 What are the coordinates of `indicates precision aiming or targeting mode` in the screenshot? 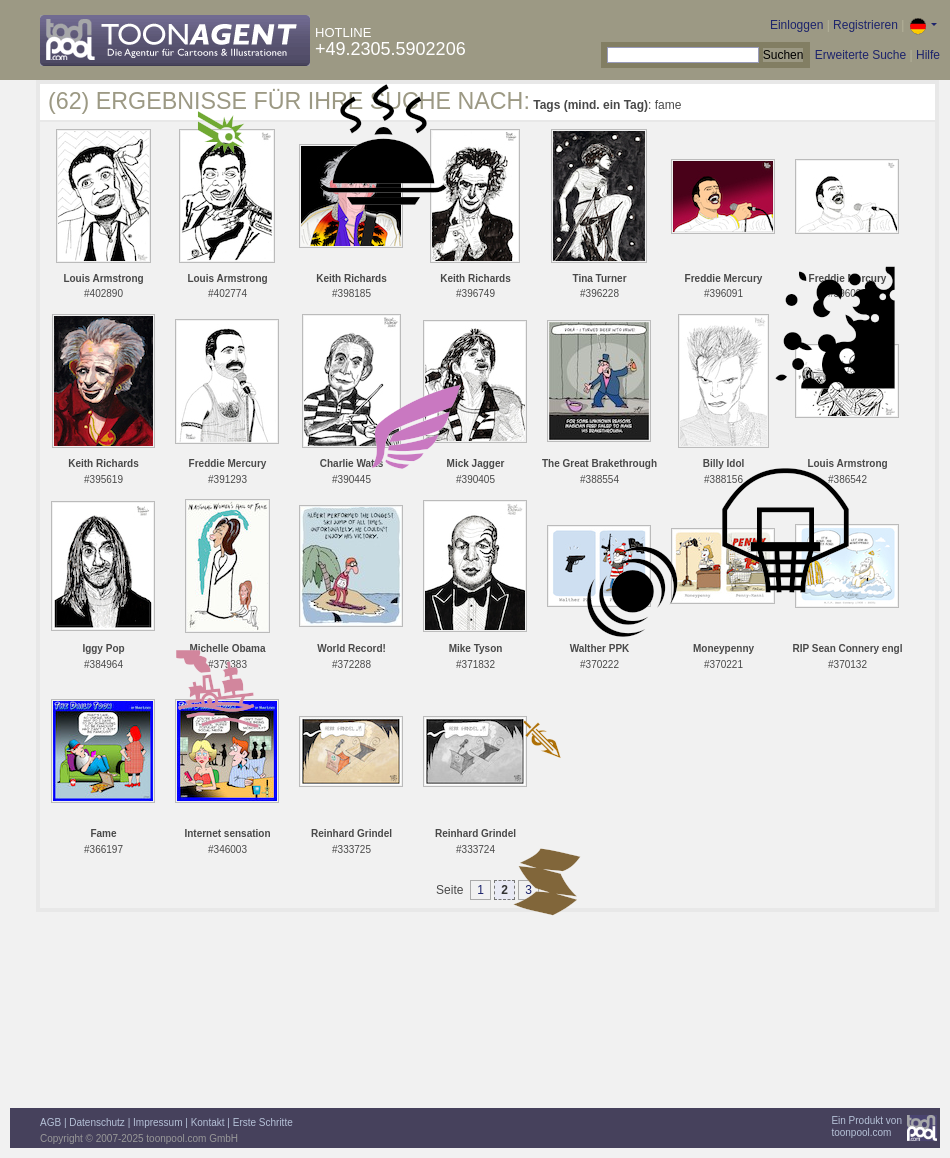 It's located at (221, 131).